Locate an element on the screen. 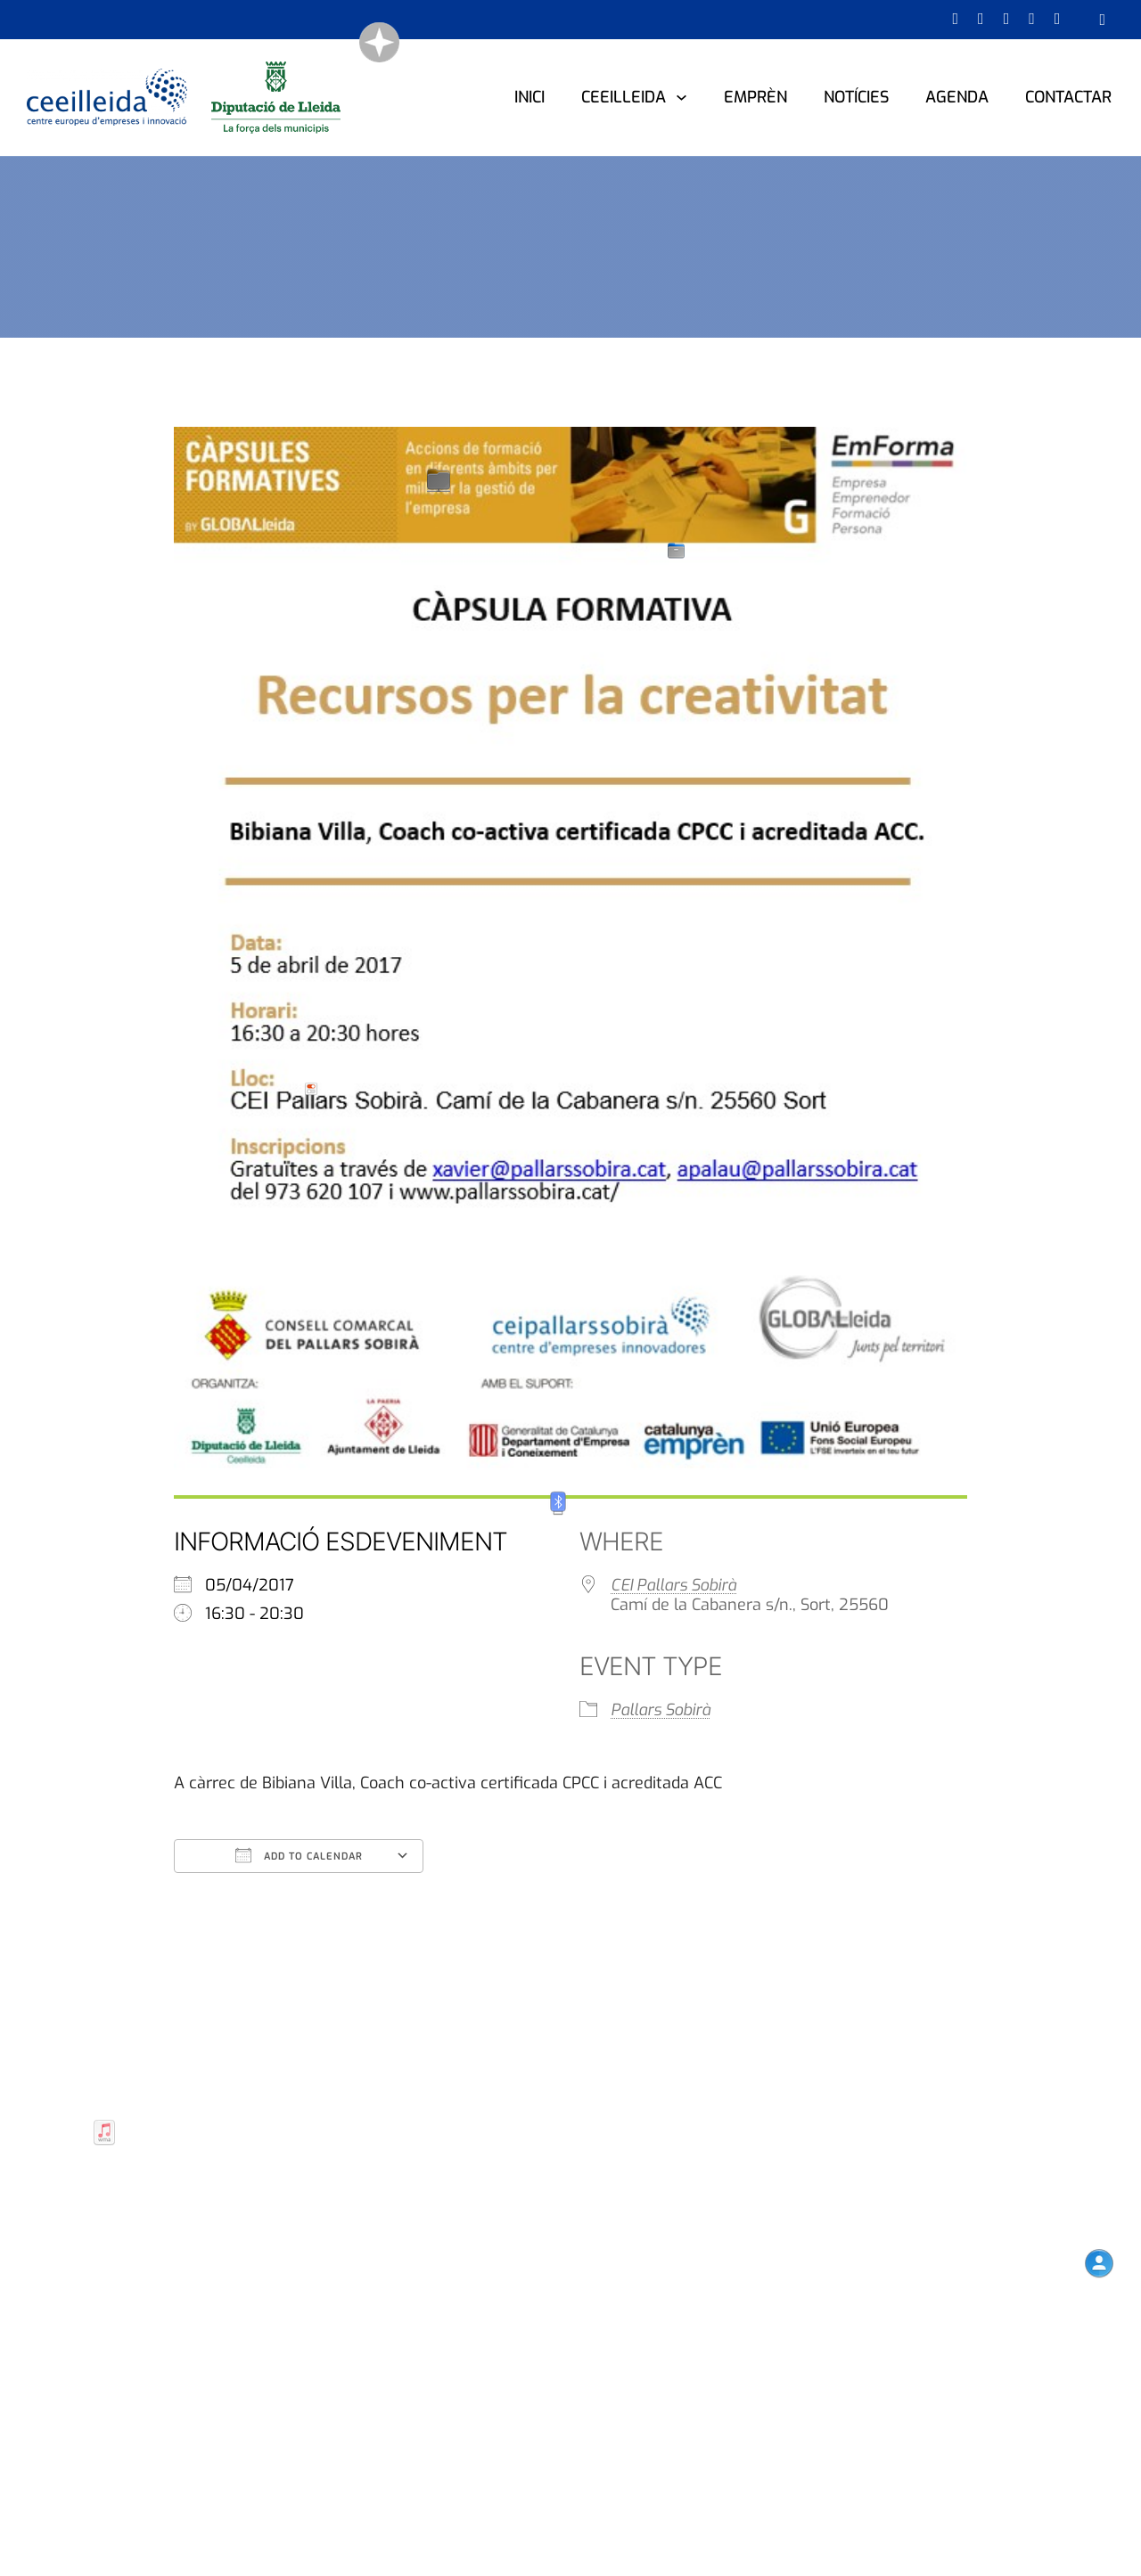 The height and width of the screenshot is (2576, 1141). remove trust from a bluetooth device is located at coordinates (379, 42).